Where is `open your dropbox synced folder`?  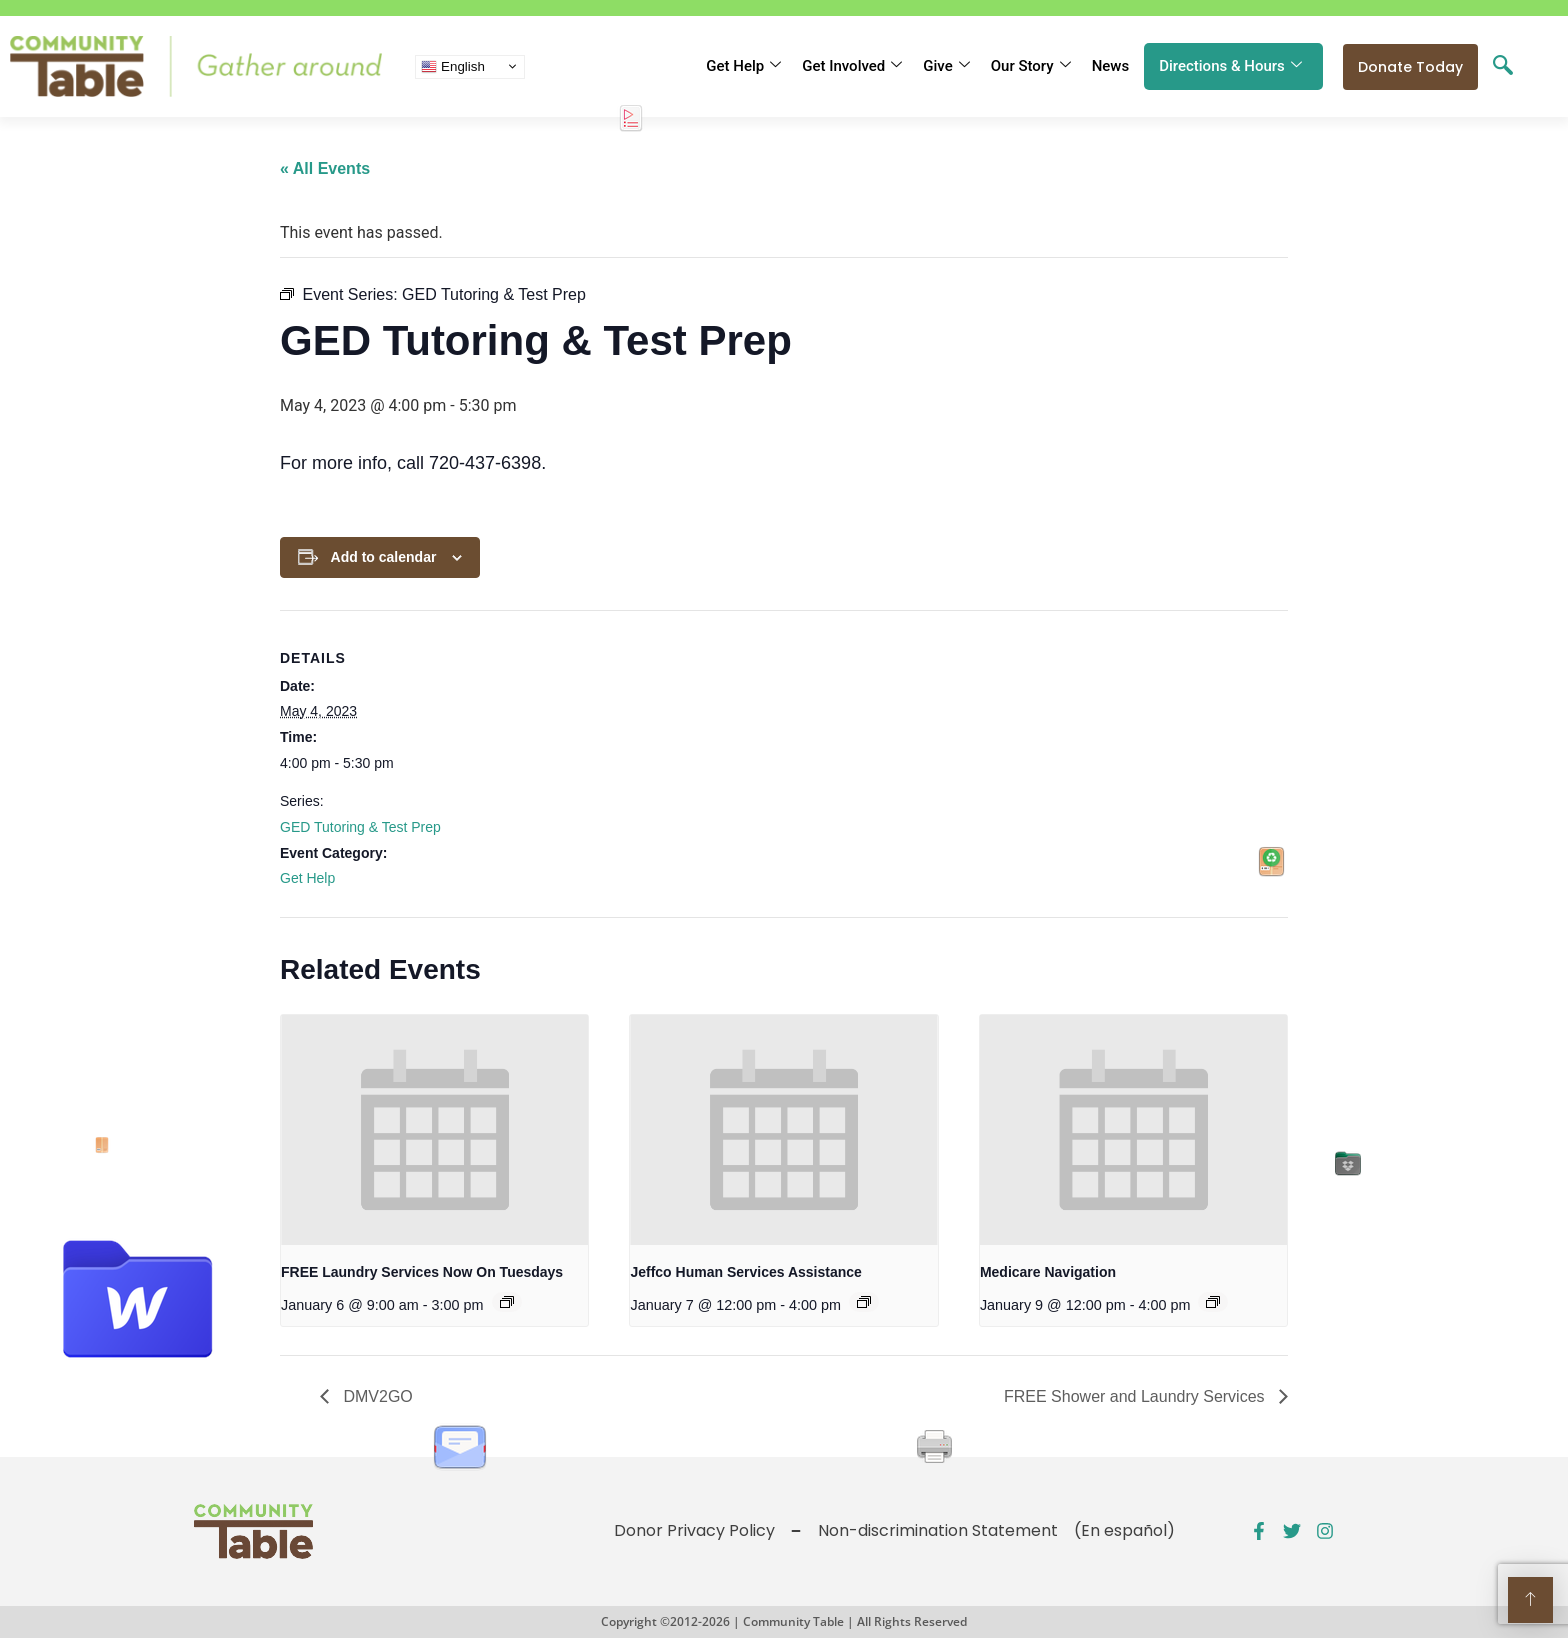 open your dropbox synced folder is located at coordinates (1348, 1163).